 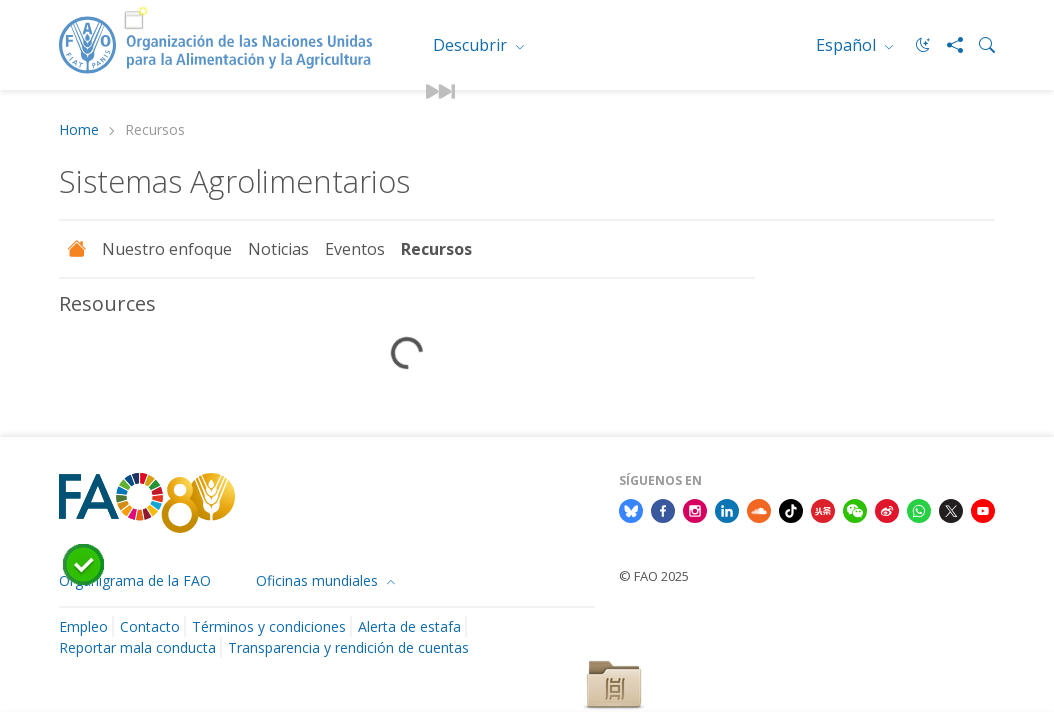 I want to click on file successfully synced to OneDrive, so click(x=83, y=564).